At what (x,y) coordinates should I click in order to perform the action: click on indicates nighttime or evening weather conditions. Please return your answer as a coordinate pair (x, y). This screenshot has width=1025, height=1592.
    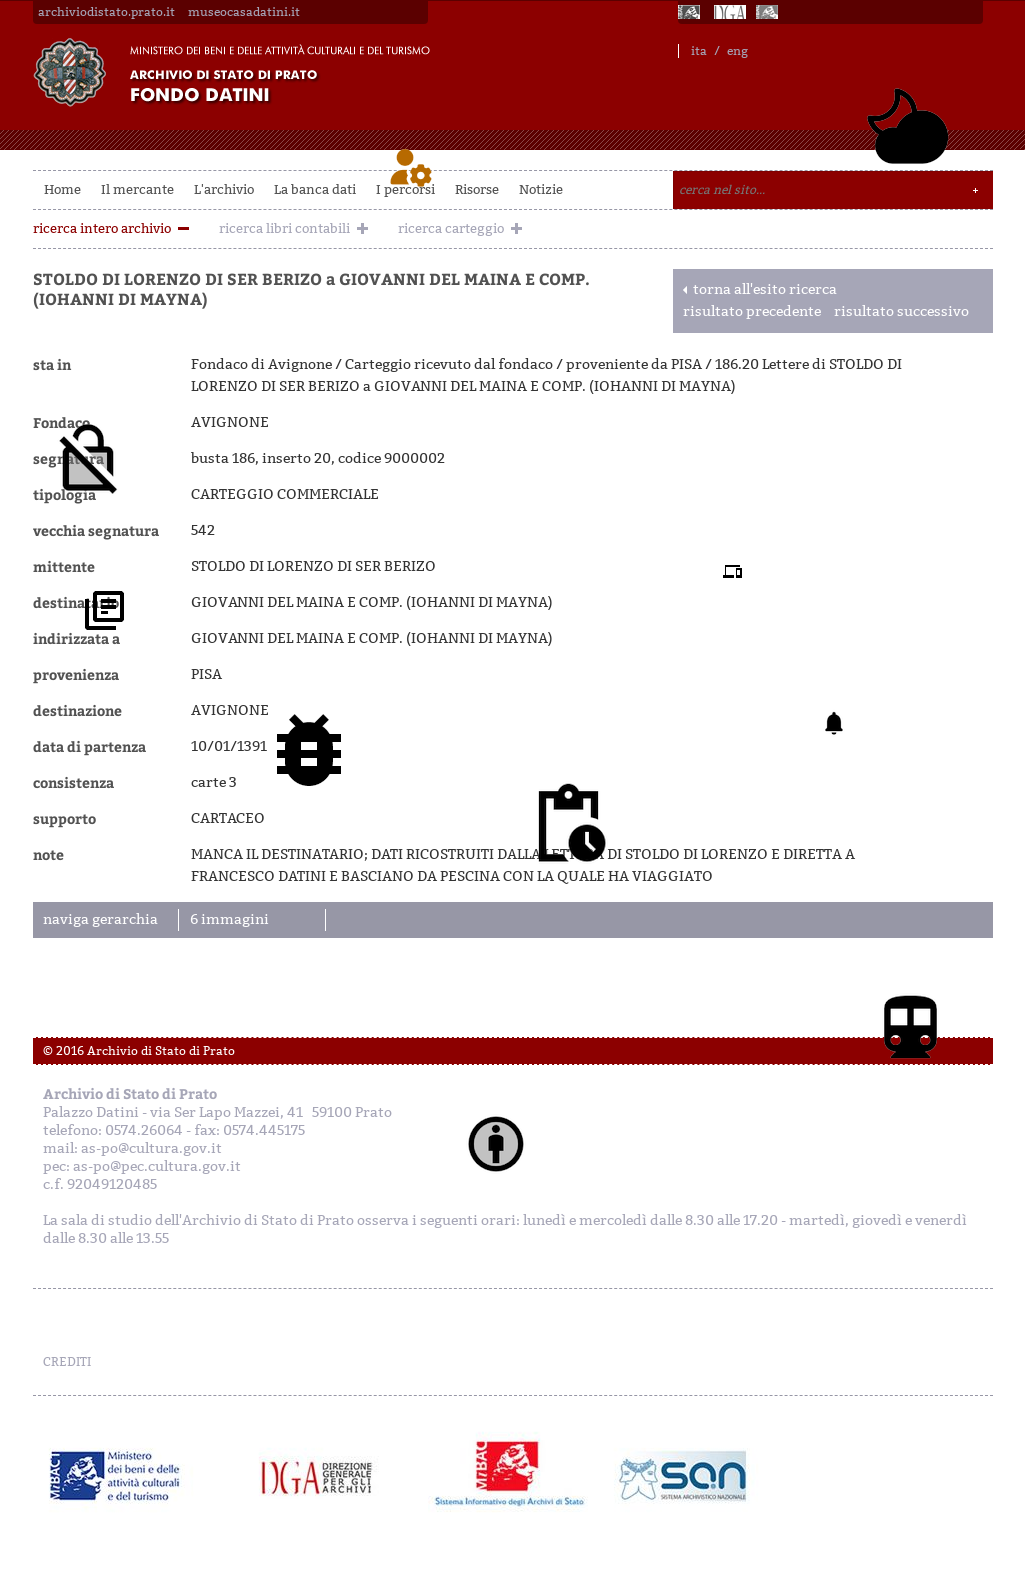
    Looking at the image, I should click on (906, 130).